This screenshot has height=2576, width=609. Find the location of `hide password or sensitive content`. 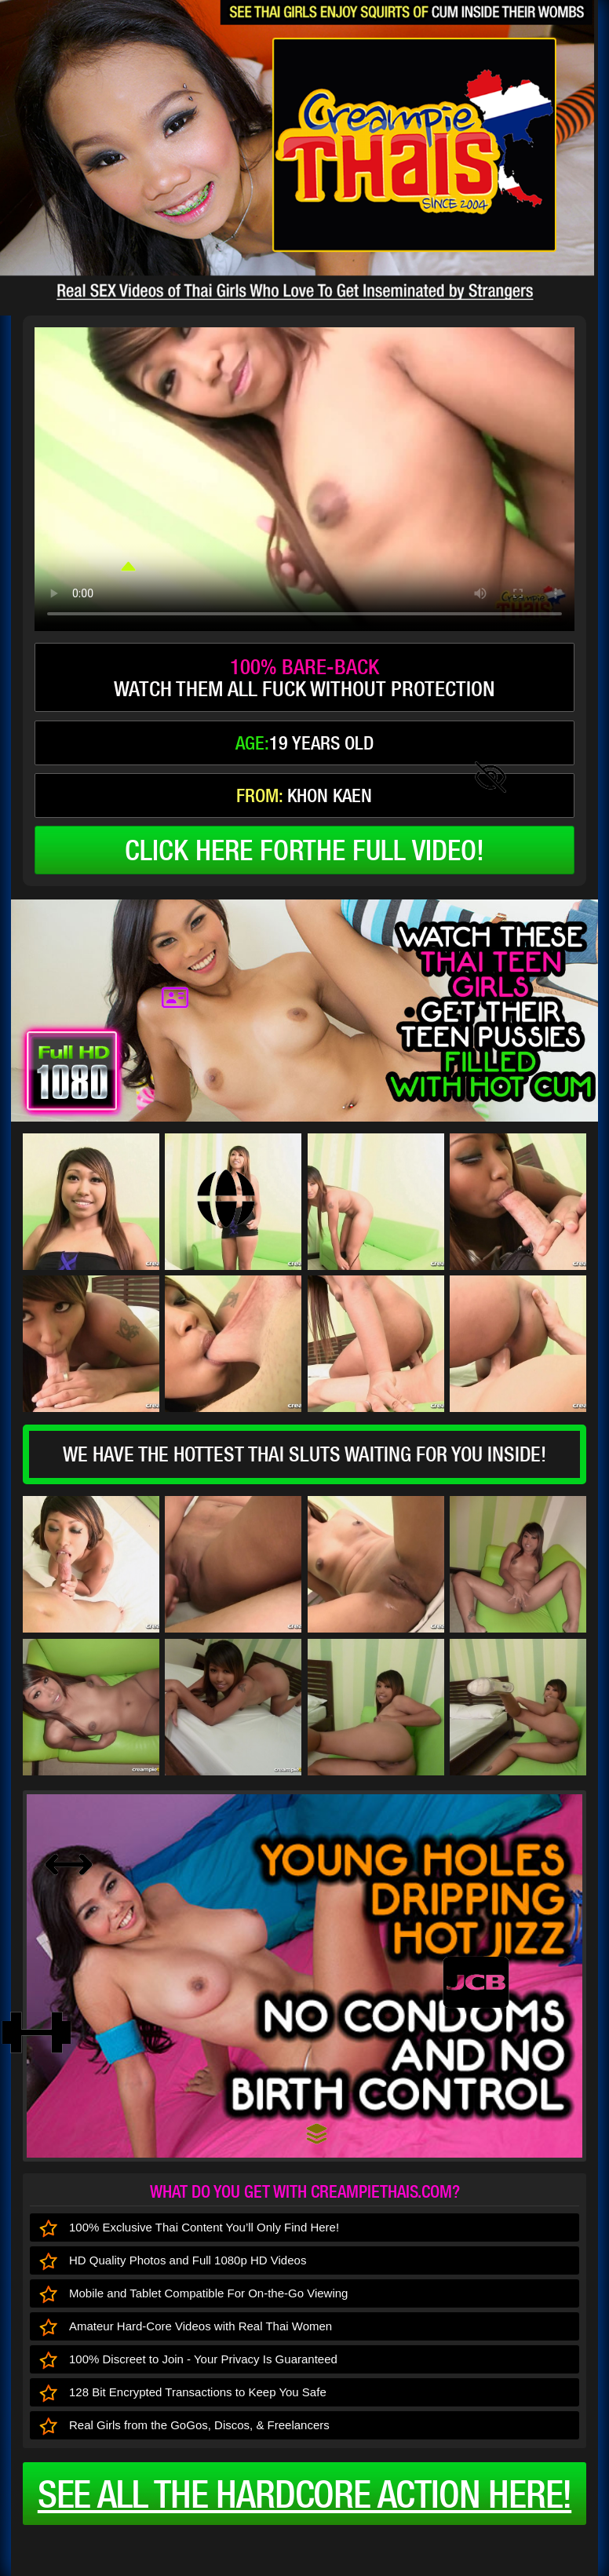

hide password or sensitive content is located at coordinates (490, 777).